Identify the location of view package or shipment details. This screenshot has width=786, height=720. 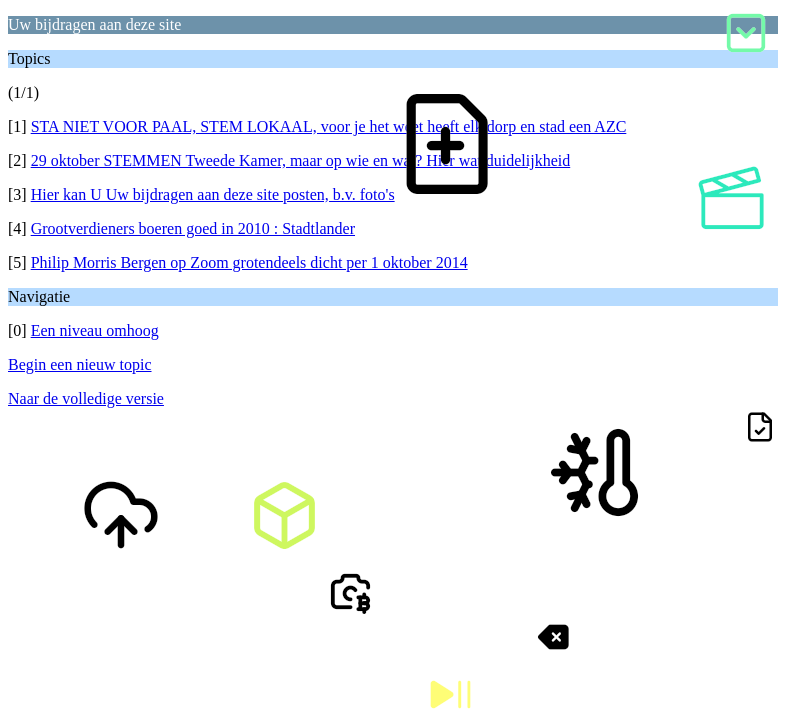
(284, 515).